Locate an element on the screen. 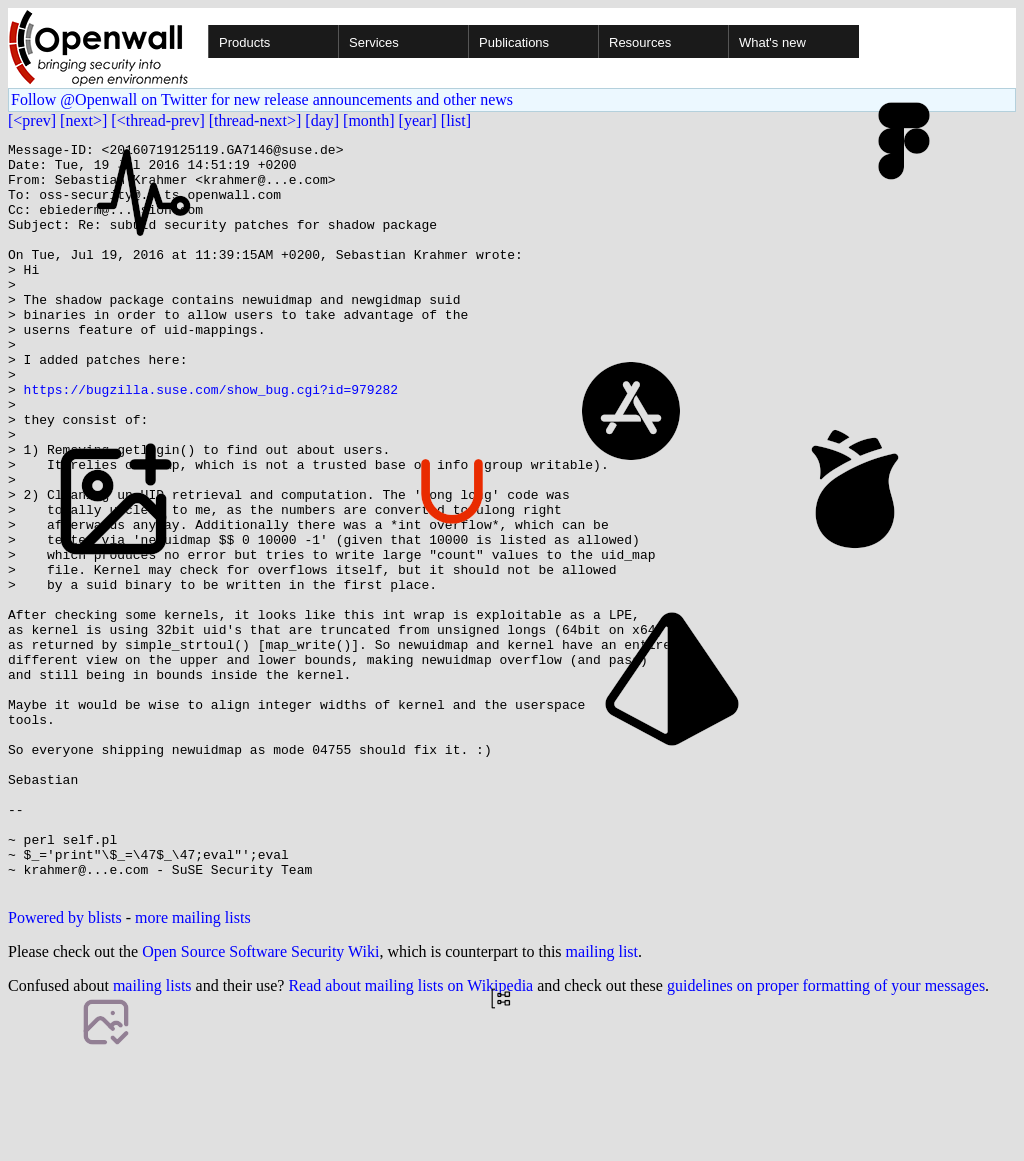 The height and width of the screenshot is (1161, 1024). select a rose or flower emoji is located at coordinates (855, 489).